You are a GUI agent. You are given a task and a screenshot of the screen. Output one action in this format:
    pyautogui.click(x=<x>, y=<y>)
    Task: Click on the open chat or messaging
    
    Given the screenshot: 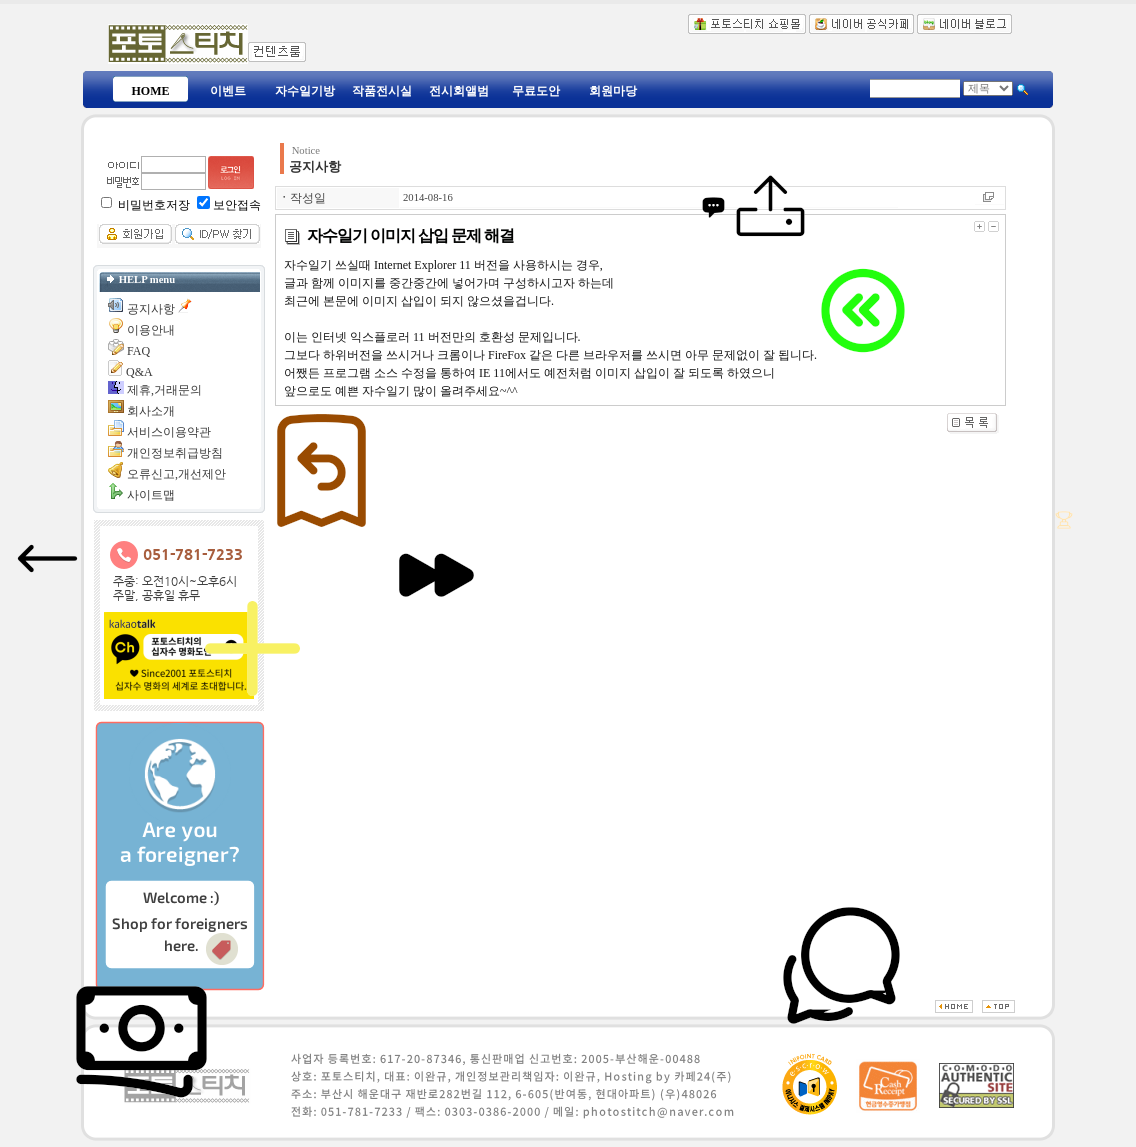 What is the action you would take?
    pyautogui.click(x=713, y=207)
    